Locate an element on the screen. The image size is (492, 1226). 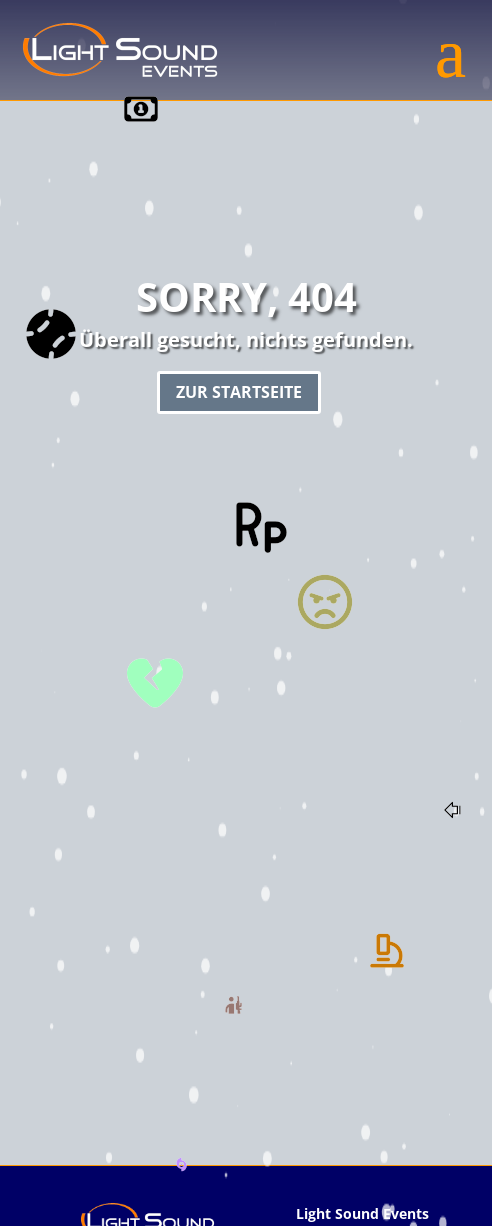
express anger or frustration in a reaction is located at coordinates (325, 602).